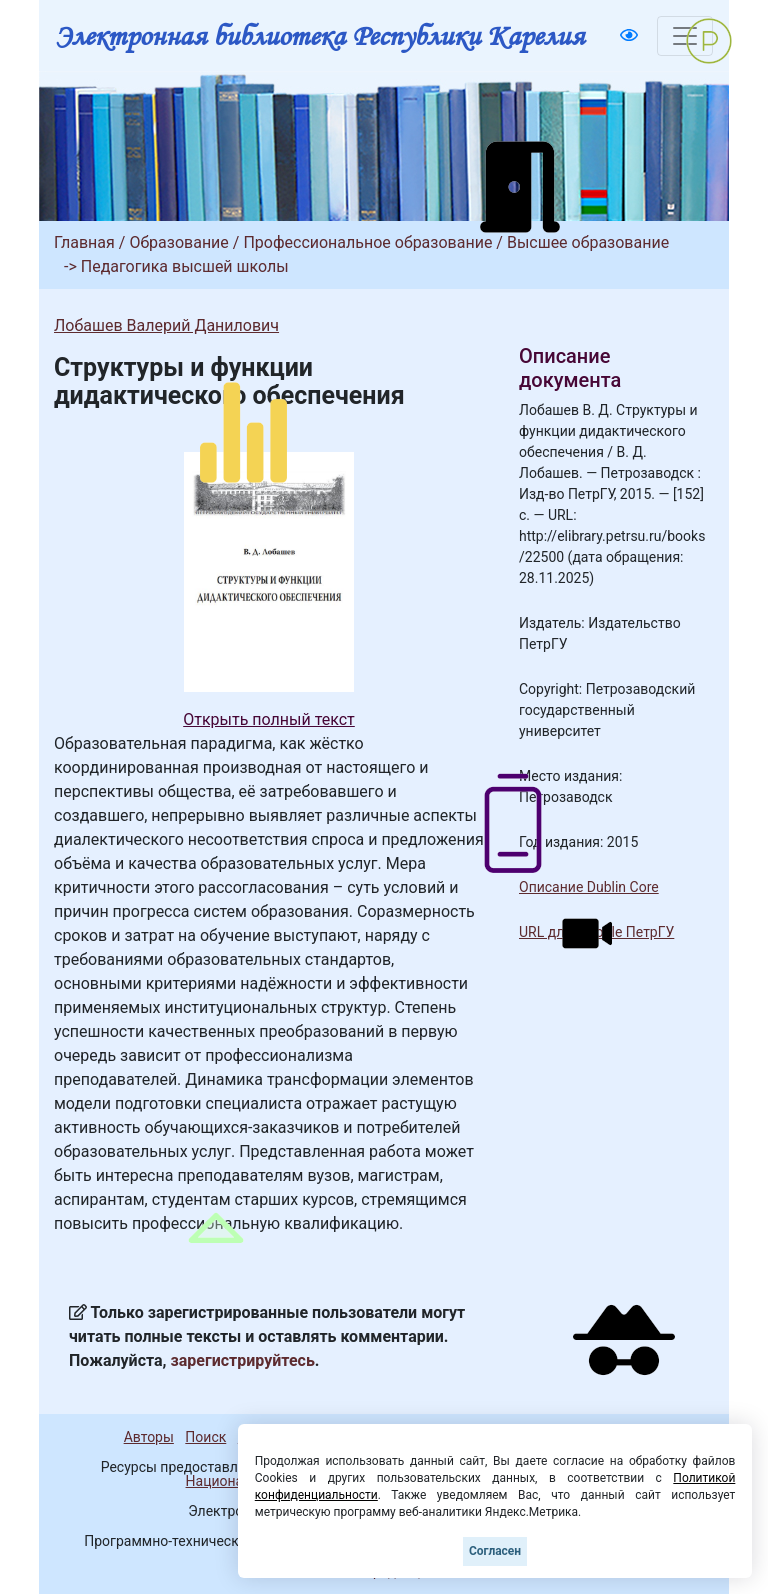  I want to click on start a video call, so click(585, 933).